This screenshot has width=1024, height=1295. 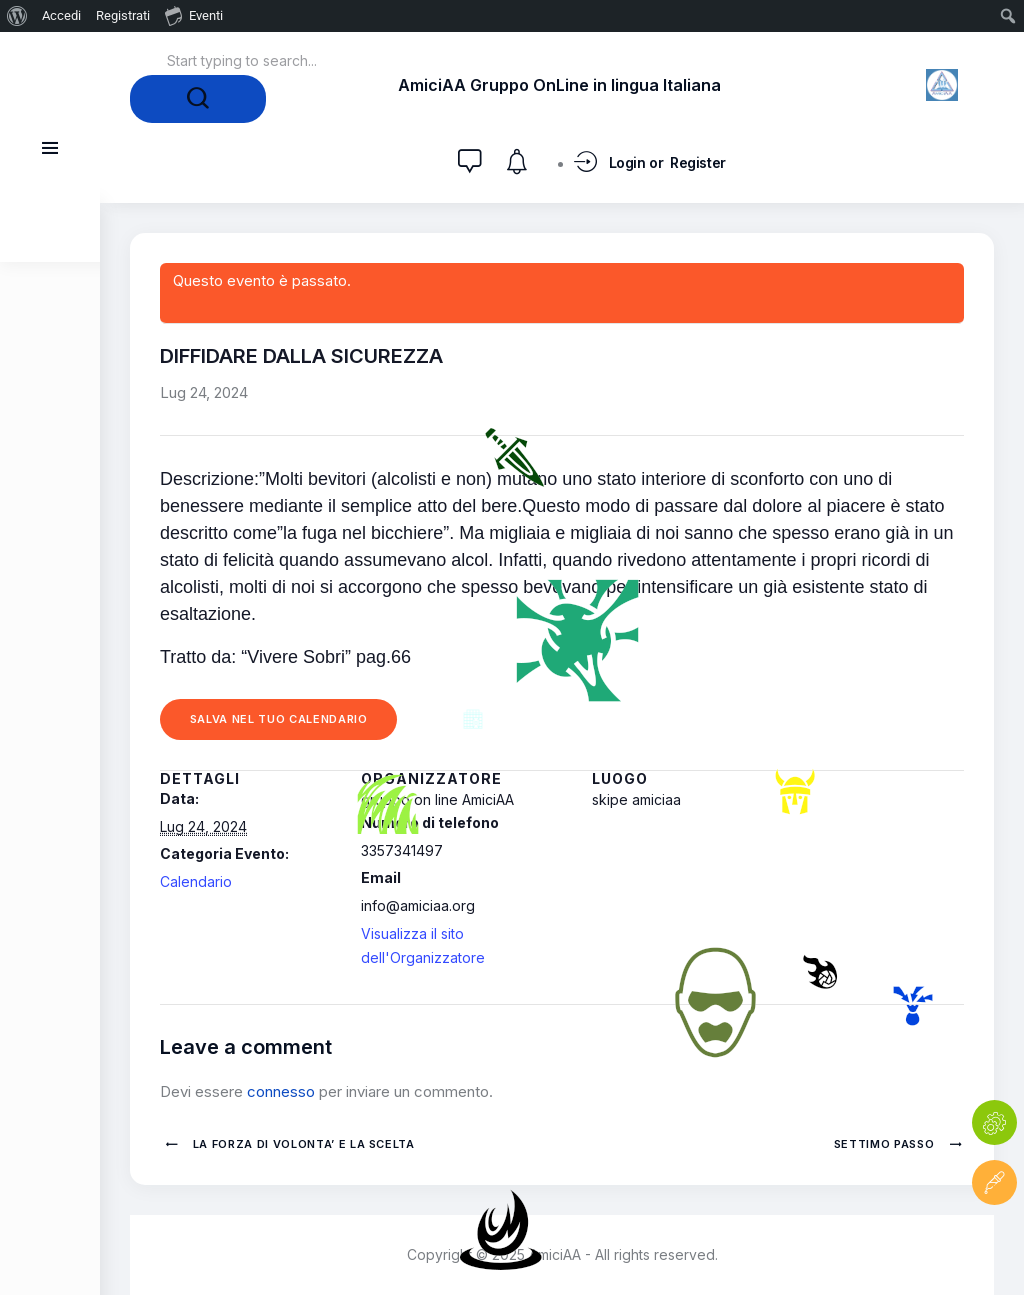 I want to click on view character health or organ status, so click(x=577, y=640).